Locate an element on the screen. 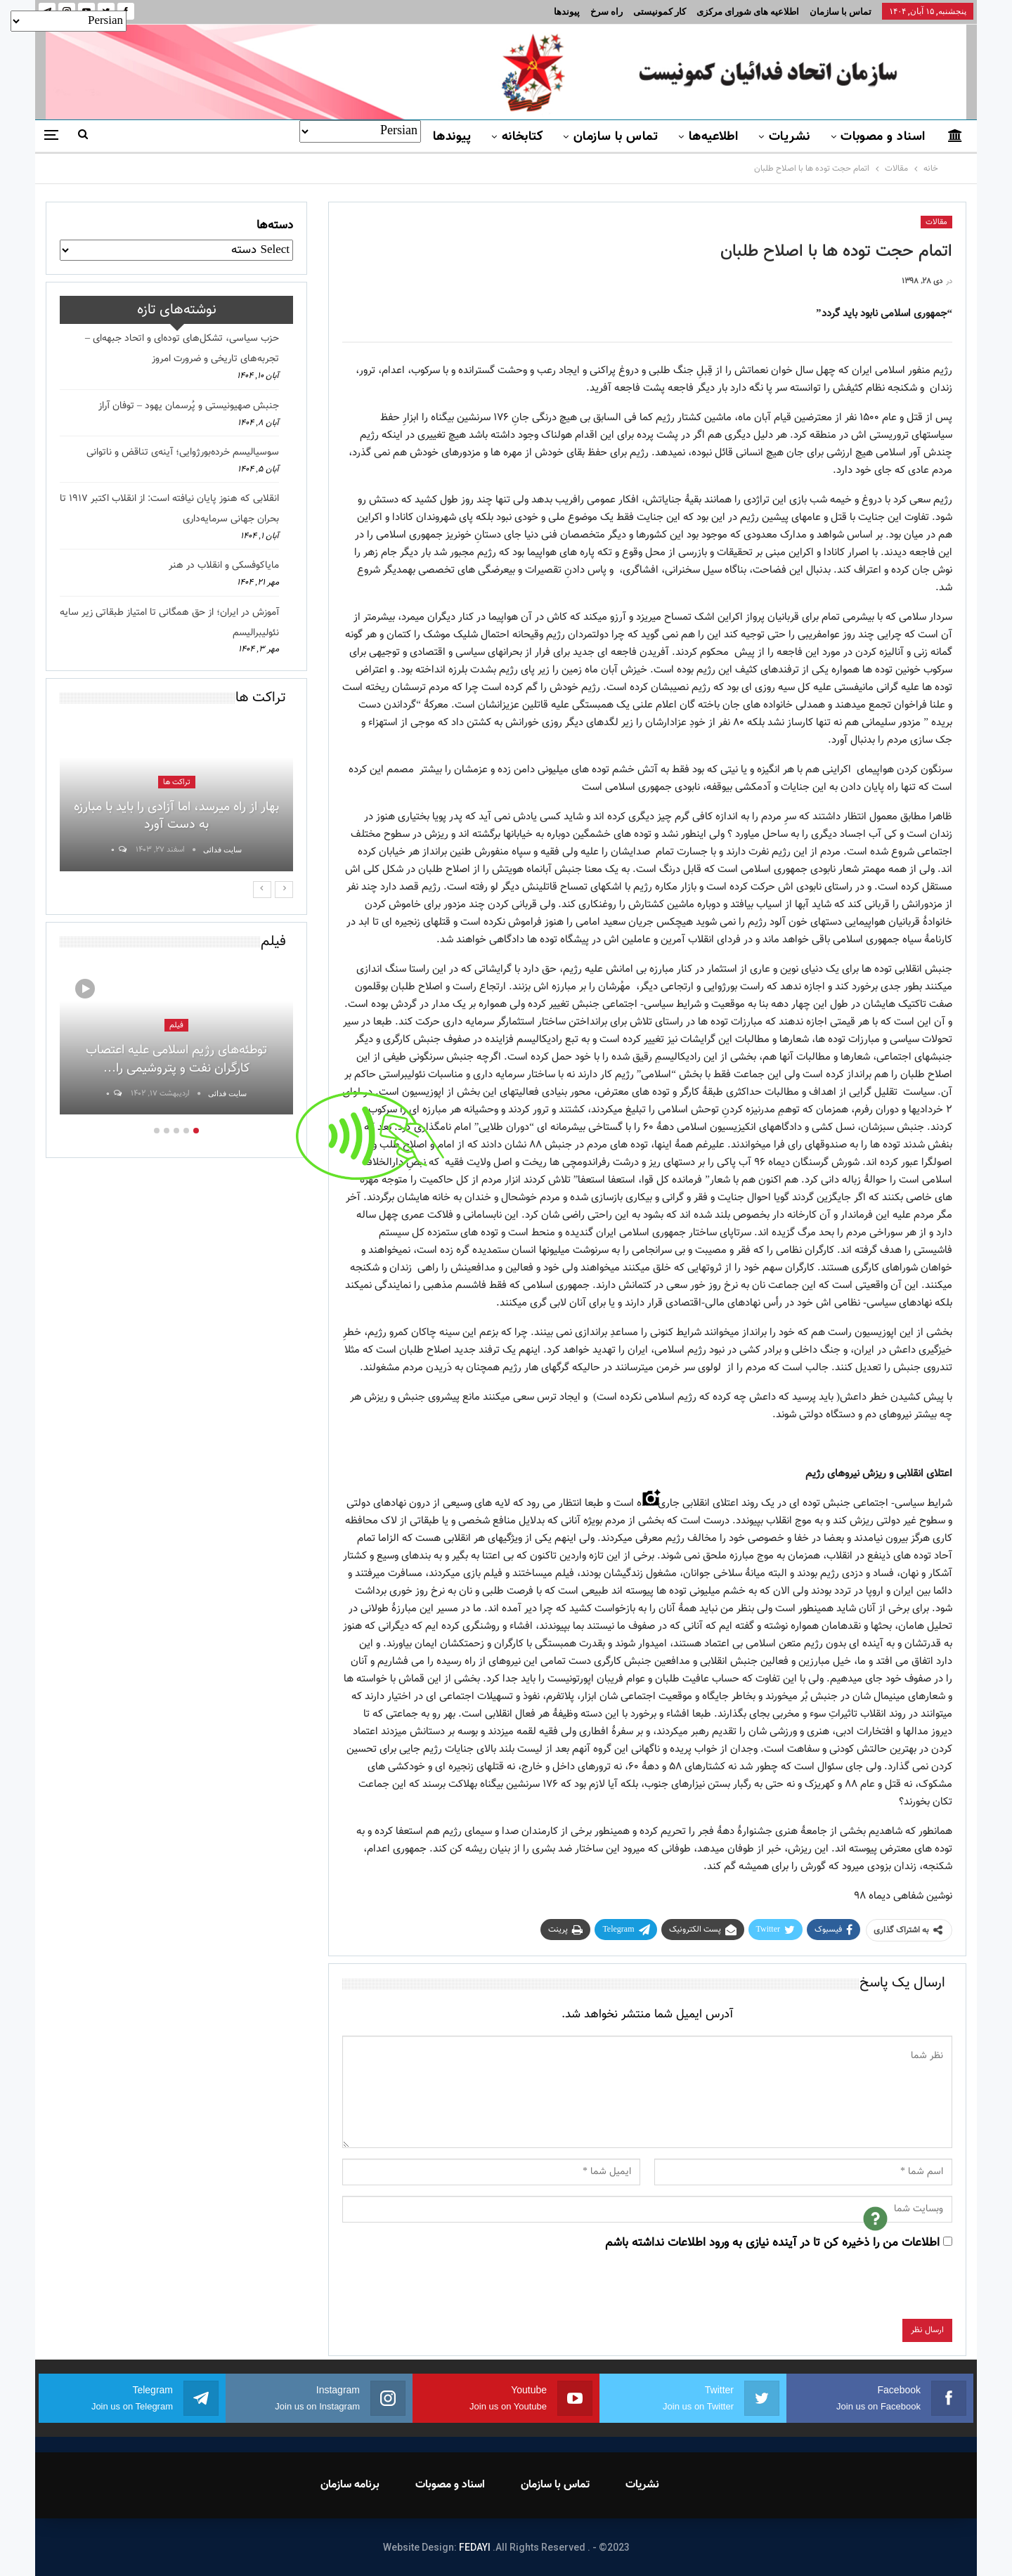 The height and width of the screenshot is (2576, 1012). indicates contactless payment is accepted is located at coordinates (370, 1136).